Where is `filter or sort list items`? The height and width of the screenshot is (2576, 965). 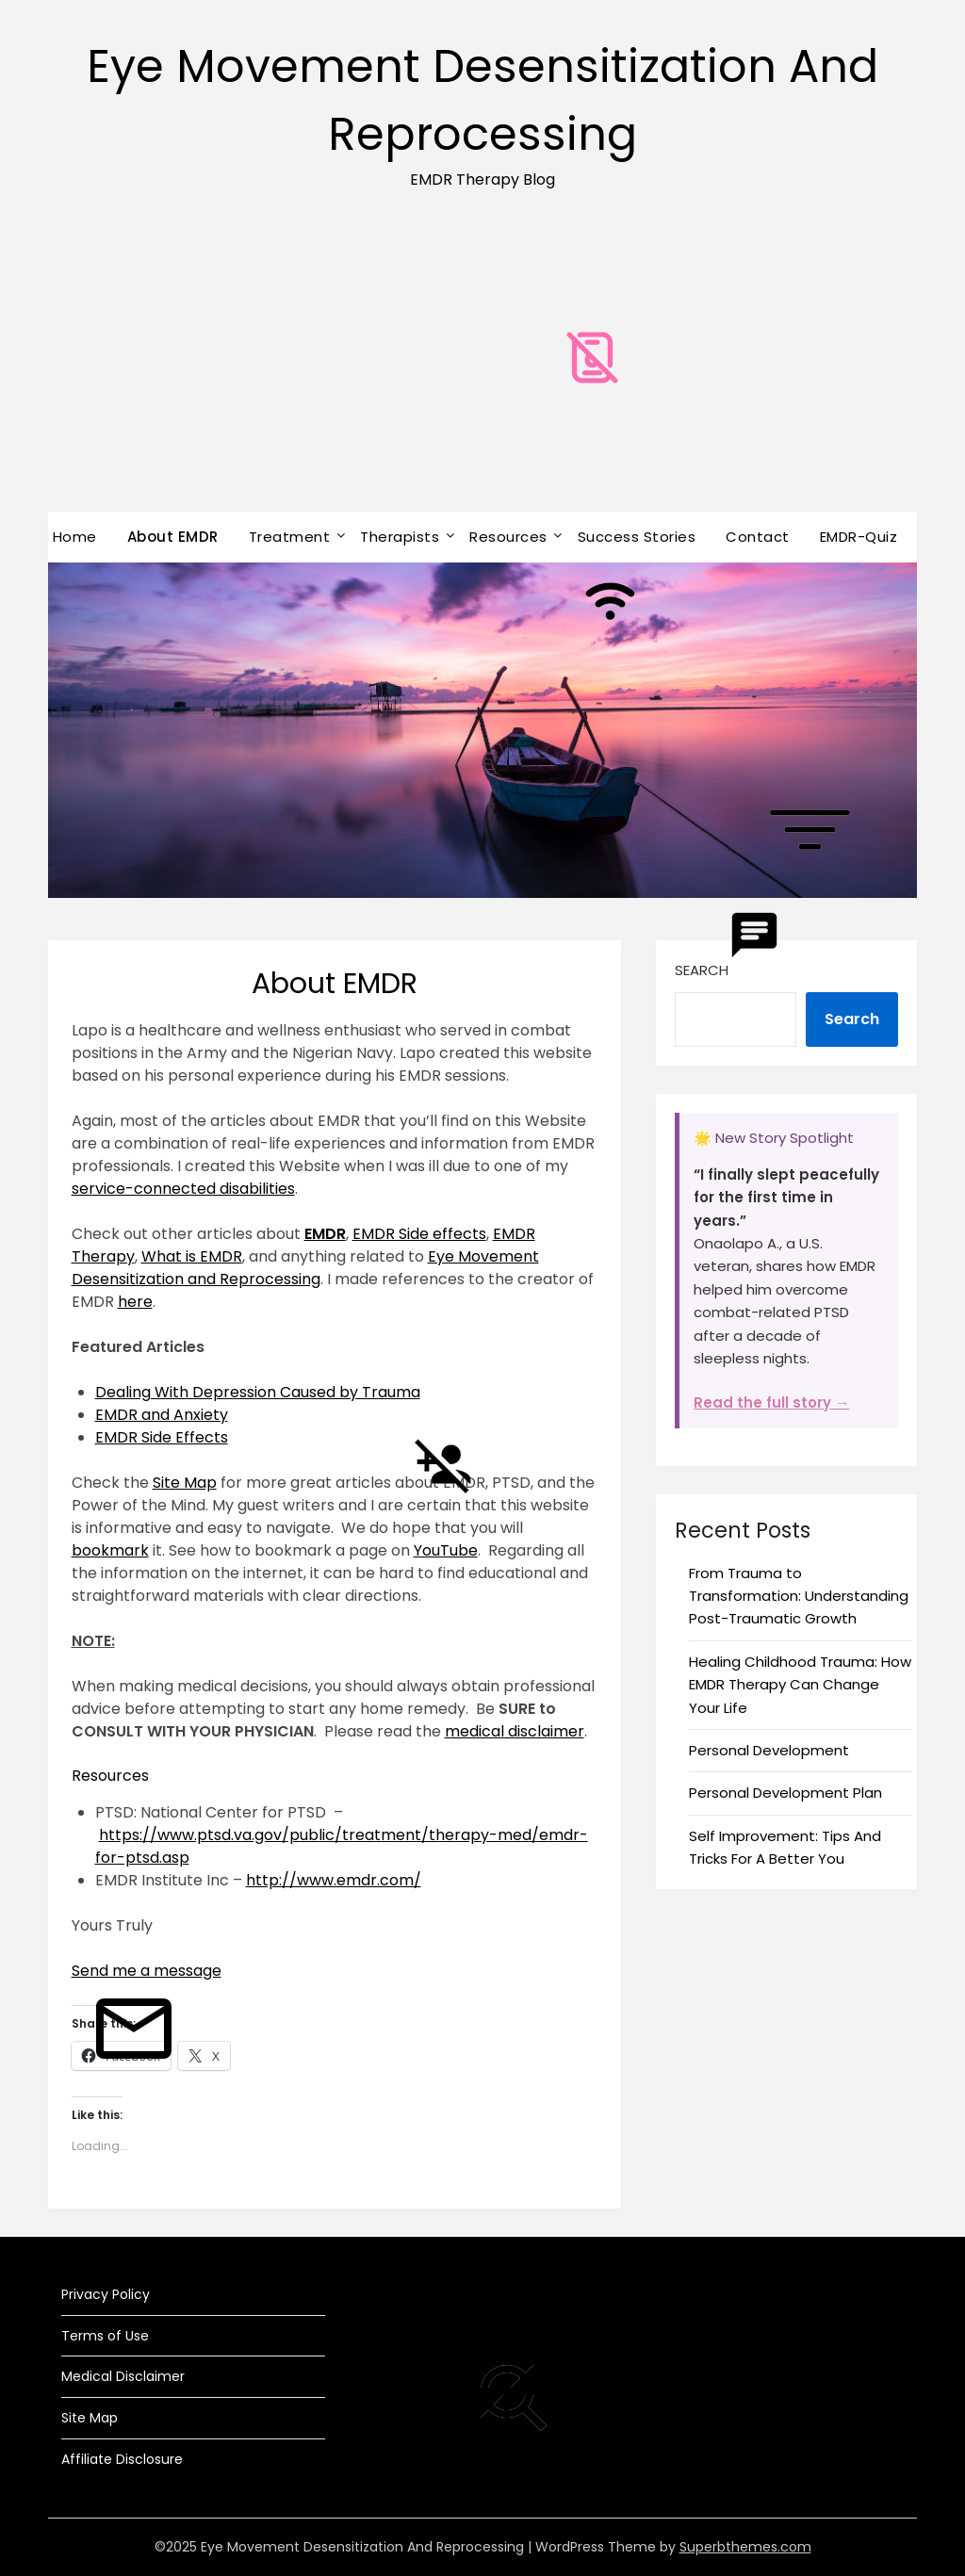 filter or sort list items is located at coordinates (810, 826).